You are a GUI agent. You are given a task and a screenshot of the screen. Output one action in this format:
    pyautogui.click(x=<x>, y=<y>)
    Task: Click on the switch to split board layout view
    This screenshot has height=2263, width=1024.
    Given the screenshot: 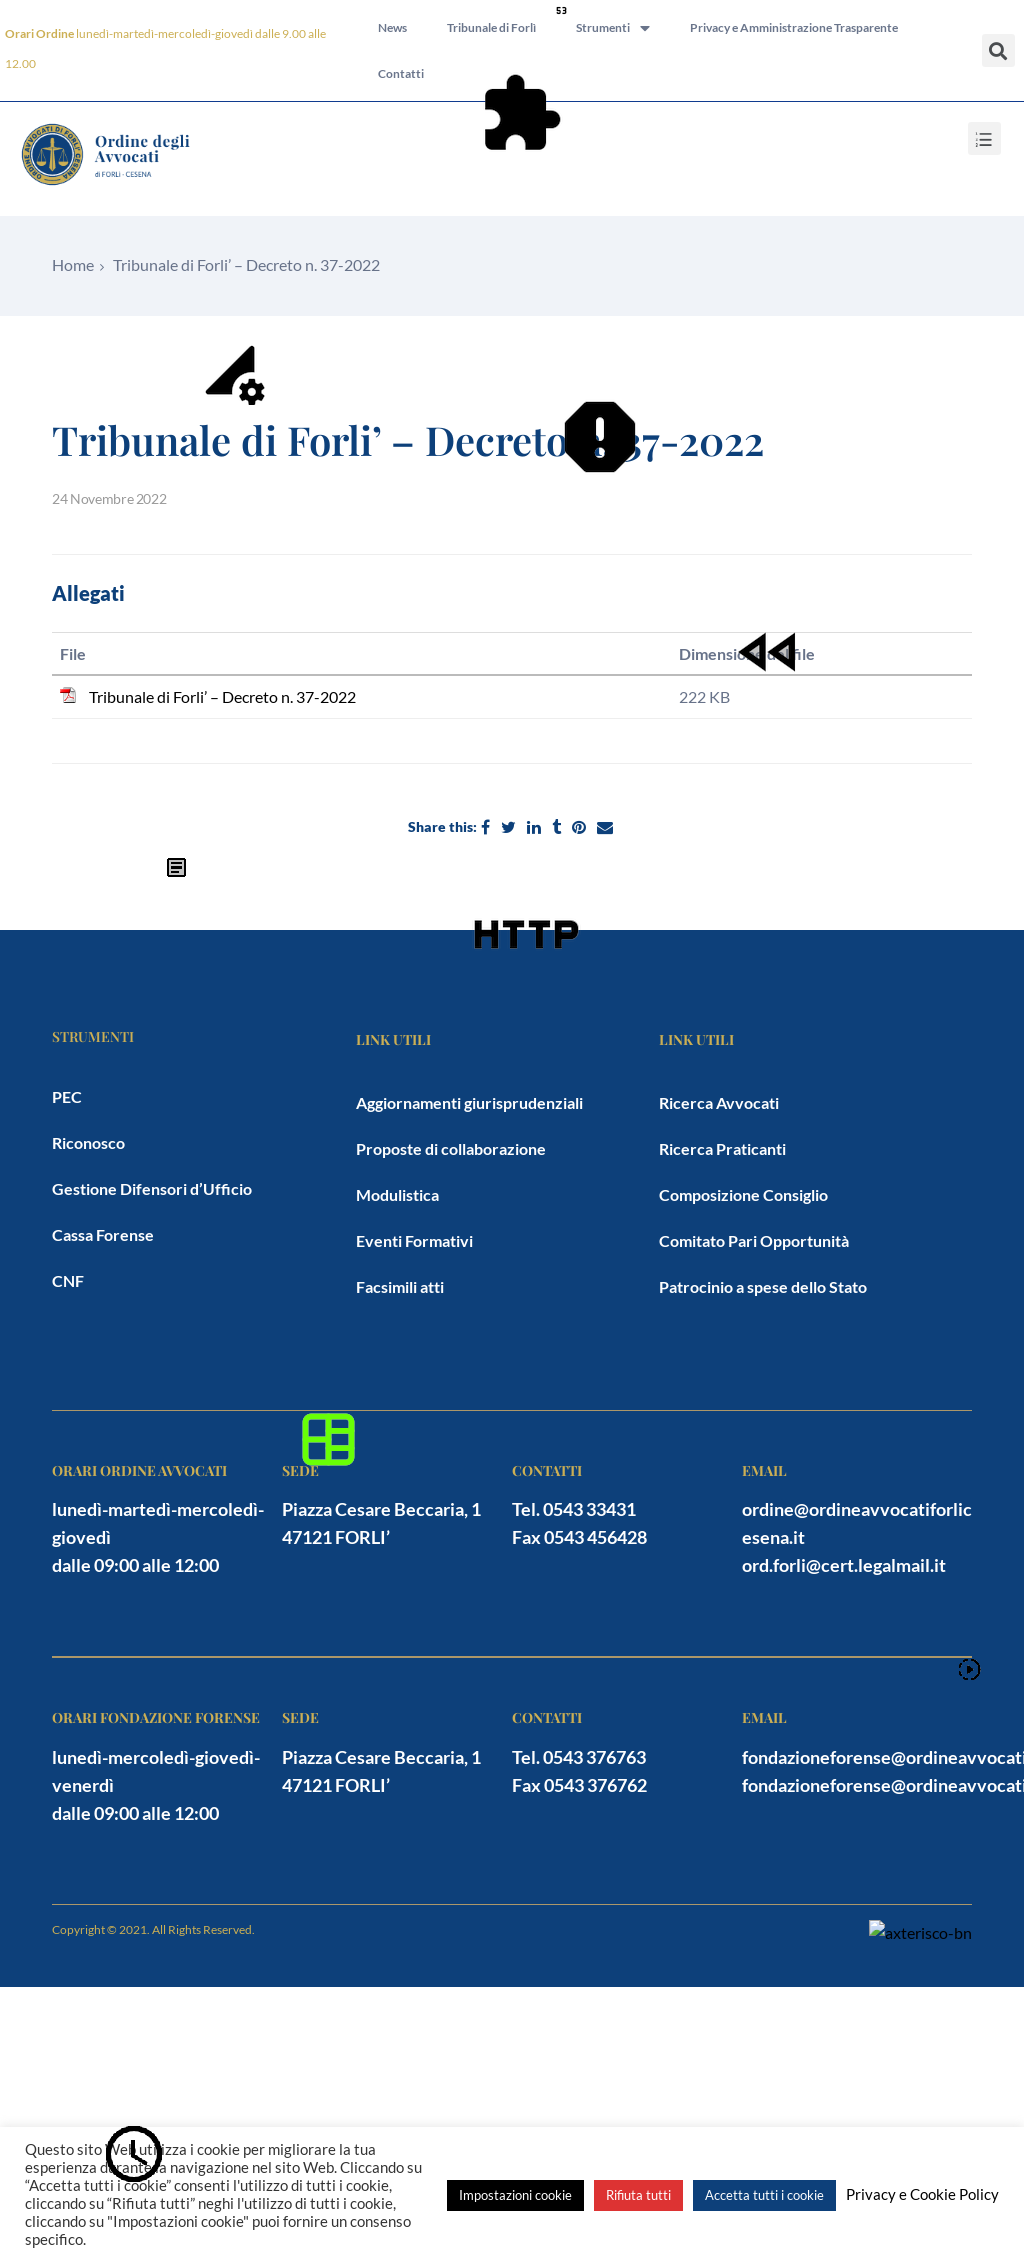 What is the action you would take?
    pyautogui.click(x=328, y=1439)
    